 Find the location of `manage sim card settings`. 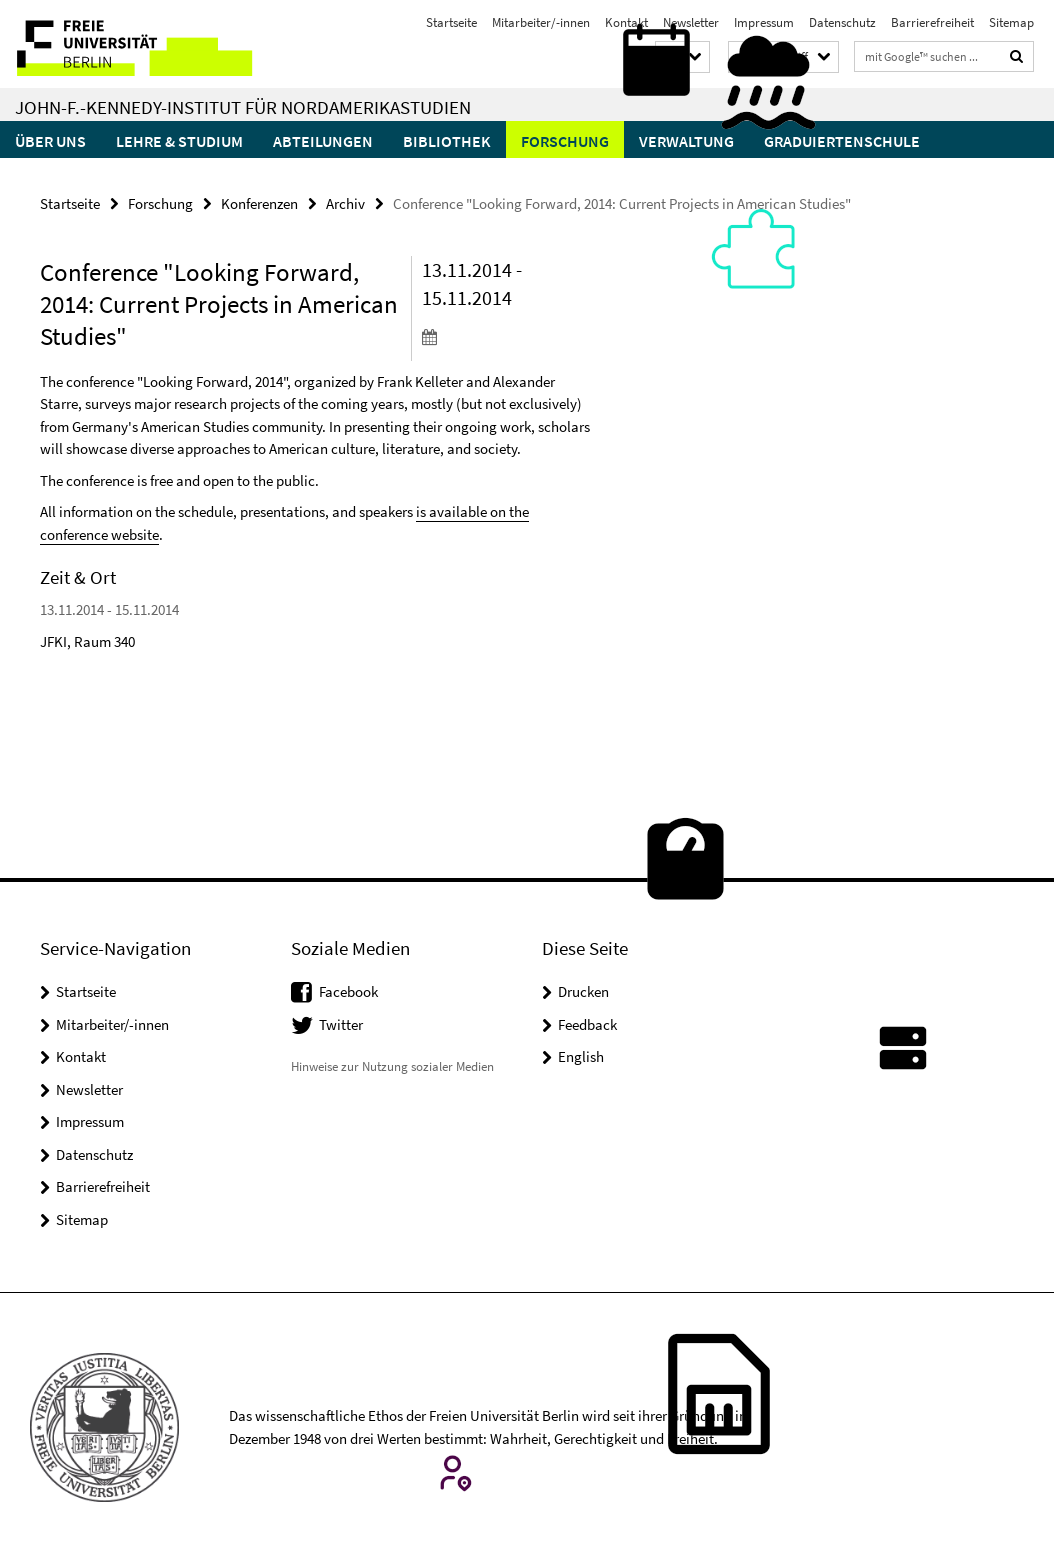

manage sim card settings is located at coordinates (719, 1394).